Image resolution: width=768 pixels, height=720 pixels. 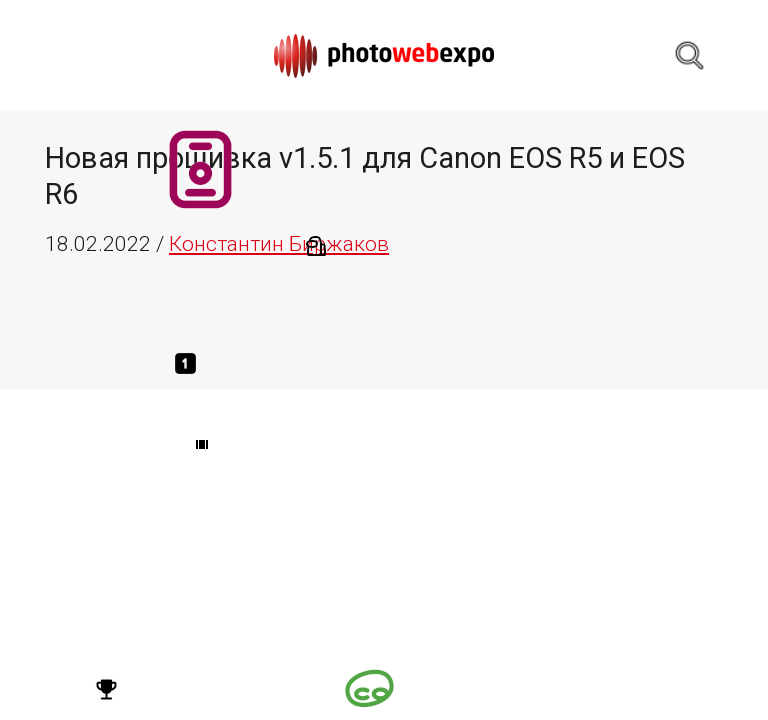 What do you see at coordinates (106, 689) in the screenshot?
I see `view achievements or awards` at bounding box center [106, 689].